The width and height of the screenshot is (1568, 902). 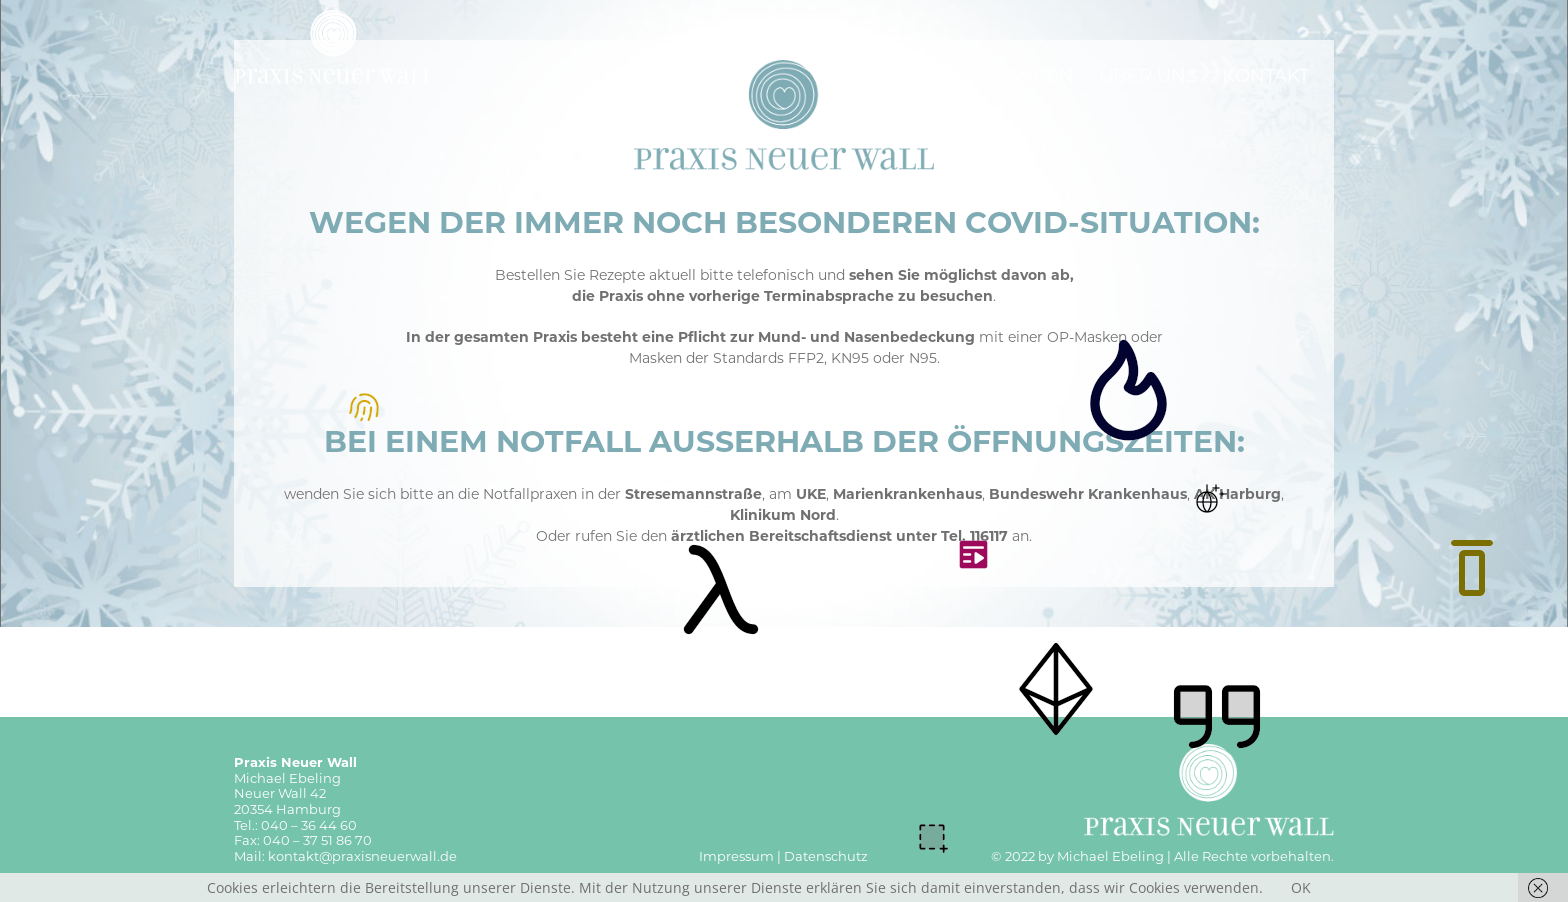 What do you see at coordinates (1056, 689) in the screenshot?
I see `view ethereum wallet or balance` at bounding box center [1056, 689].